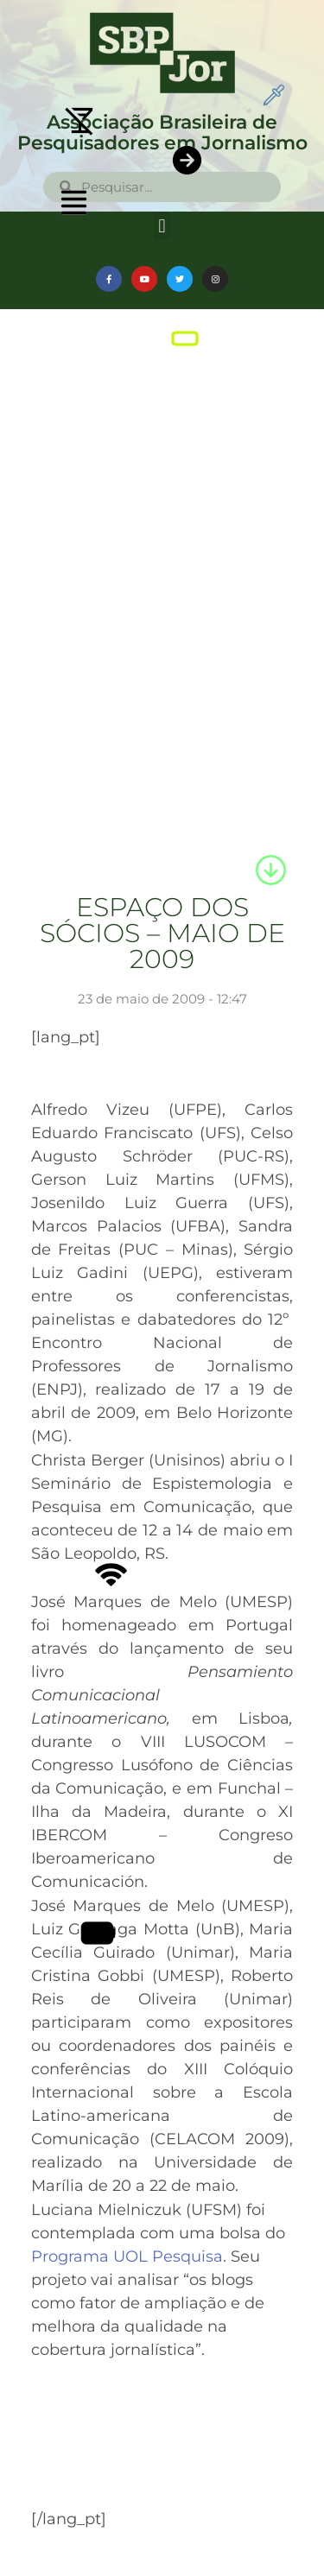 The height and width of the screenshot is (2576, 324). I want to click on crop image to 16:9 aspect ratio, so click(185, 339).